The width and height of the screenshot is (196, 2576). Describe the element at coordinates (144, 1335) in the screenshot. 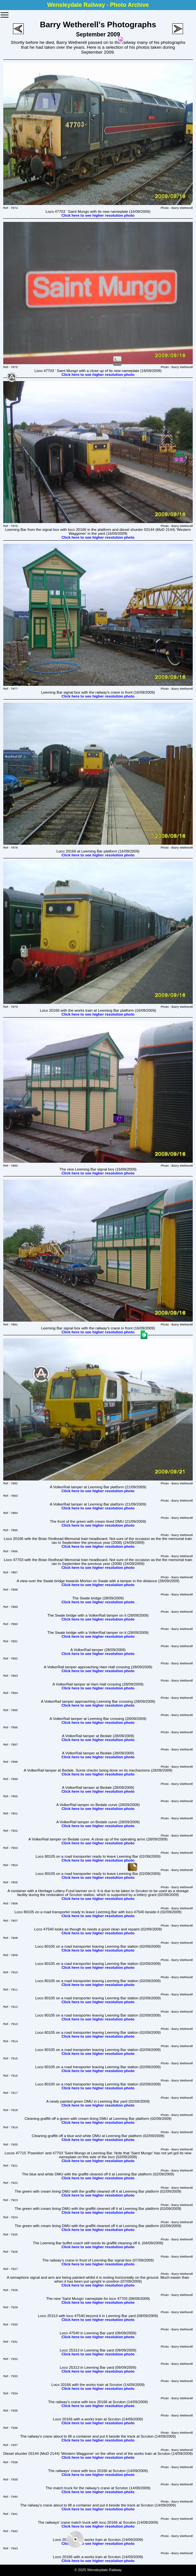

I see `a torrent file ready to open with BitTorrent client` at that location.